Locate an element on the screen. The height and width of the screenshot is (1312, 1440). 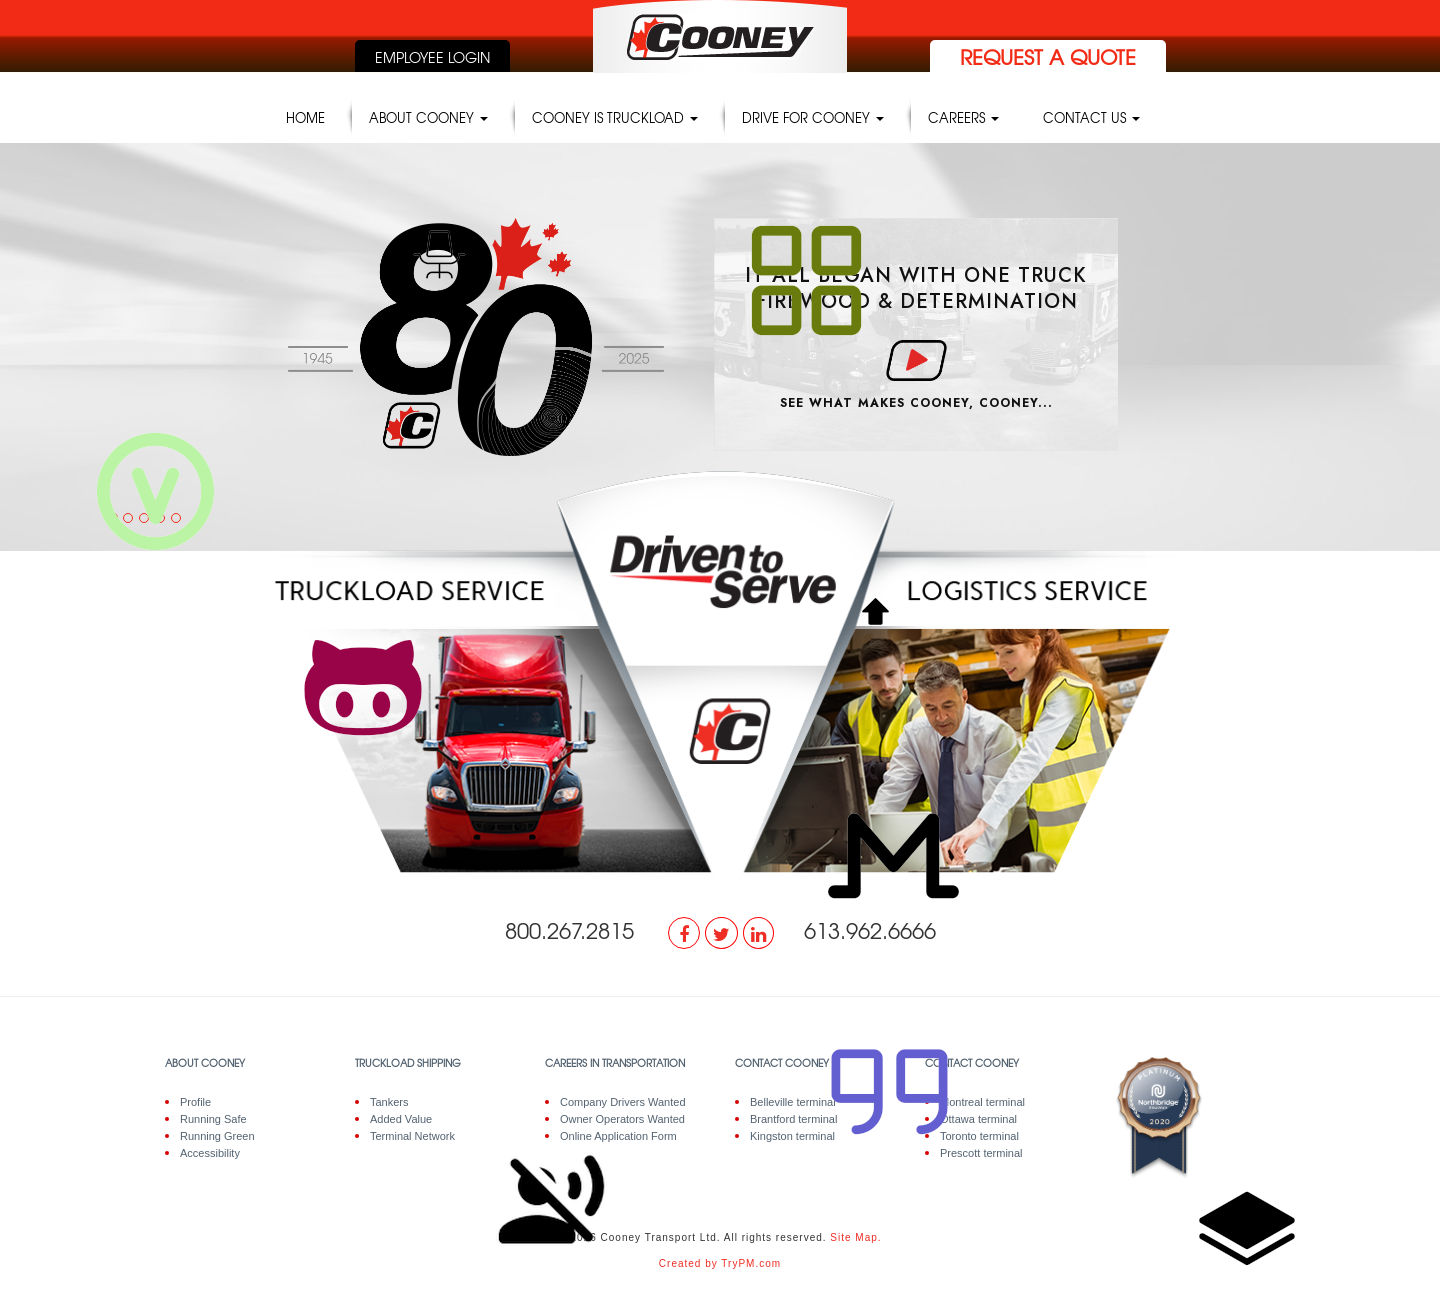
mute voice narration or screen reader is located at coordinates (551, 1200).